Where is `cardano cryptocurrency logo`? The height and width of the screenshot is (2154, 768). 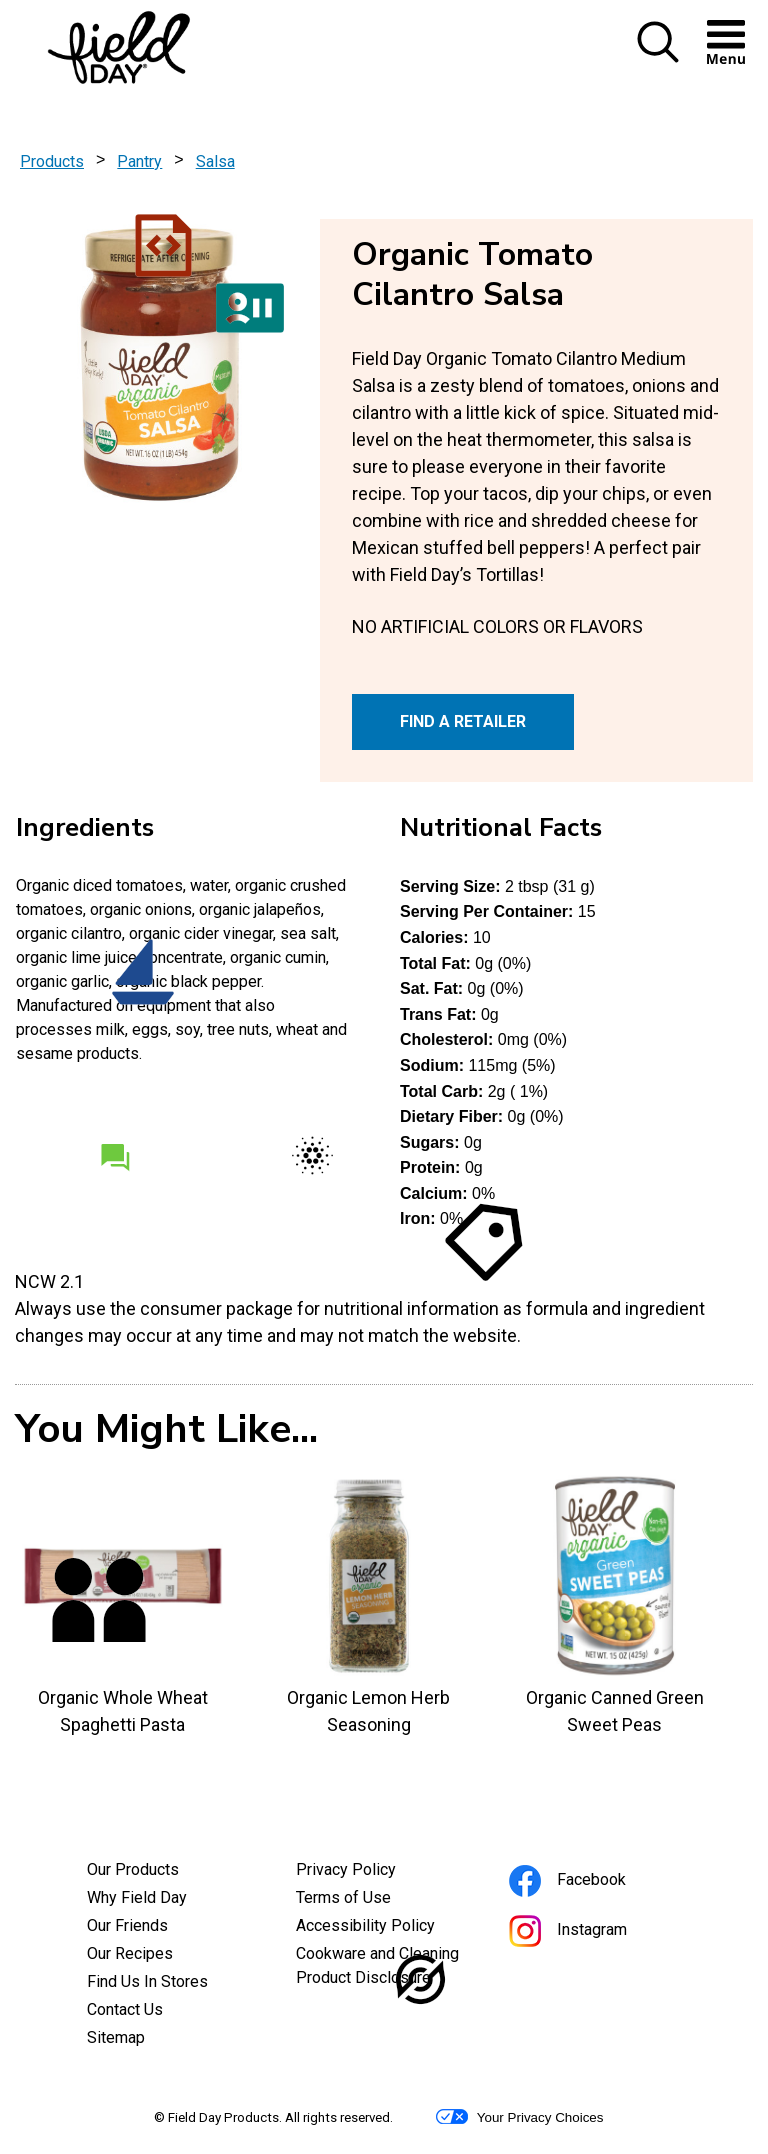
cardano cryptocurrency logo is located at coordinates (312, 1155).